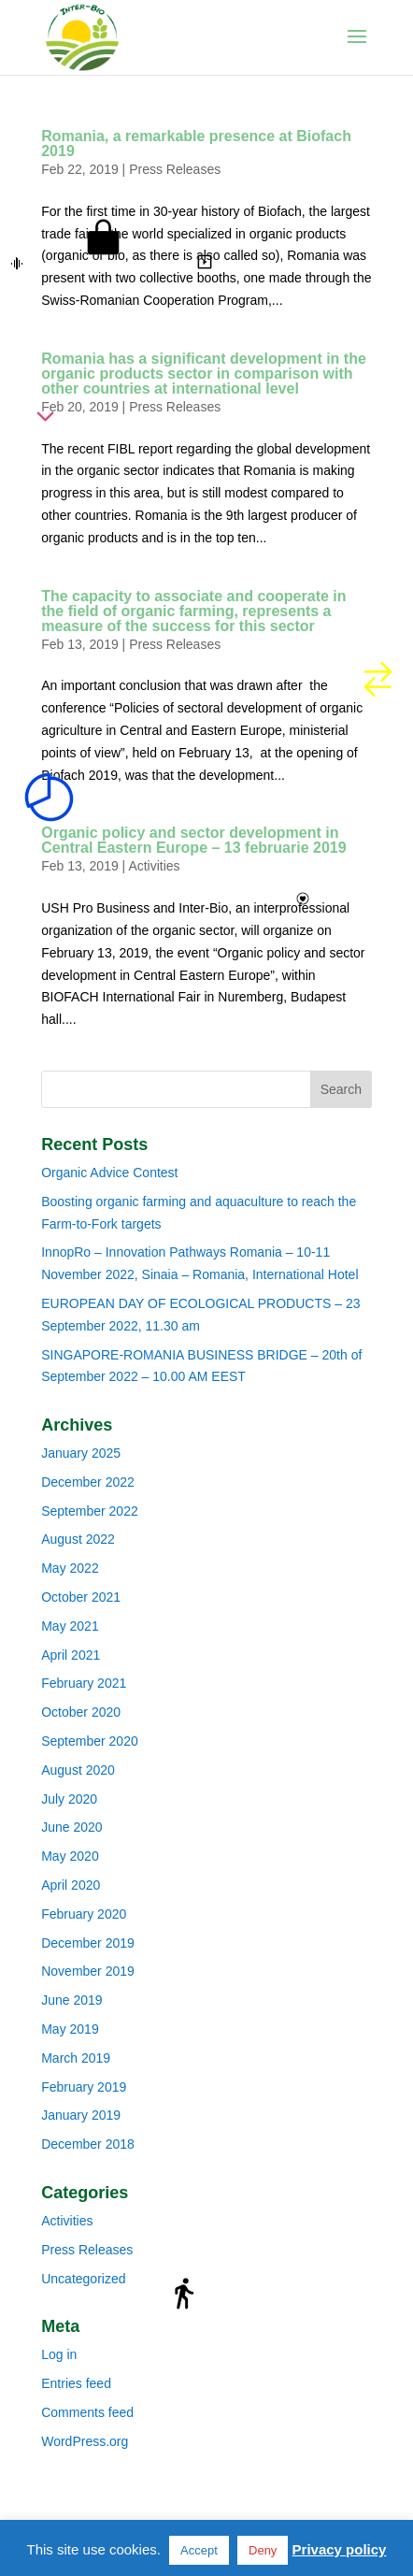 The width and height of the screenshot is (413, 2576). I want to click on access audio equalizer settings, so click(17, 264).